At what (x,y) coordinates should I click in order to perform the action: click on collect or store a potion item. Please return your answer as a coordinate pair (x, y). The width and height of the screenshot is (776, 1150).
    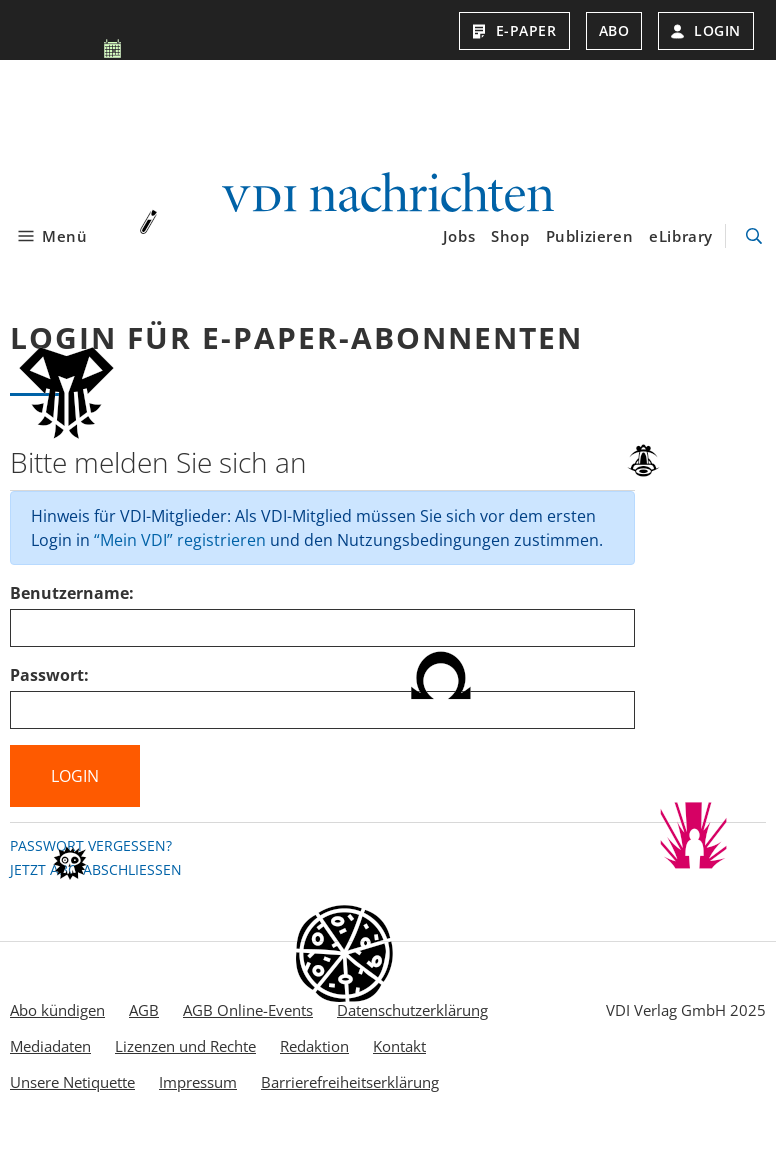
    Looking at the image, I should click on (148, 222).